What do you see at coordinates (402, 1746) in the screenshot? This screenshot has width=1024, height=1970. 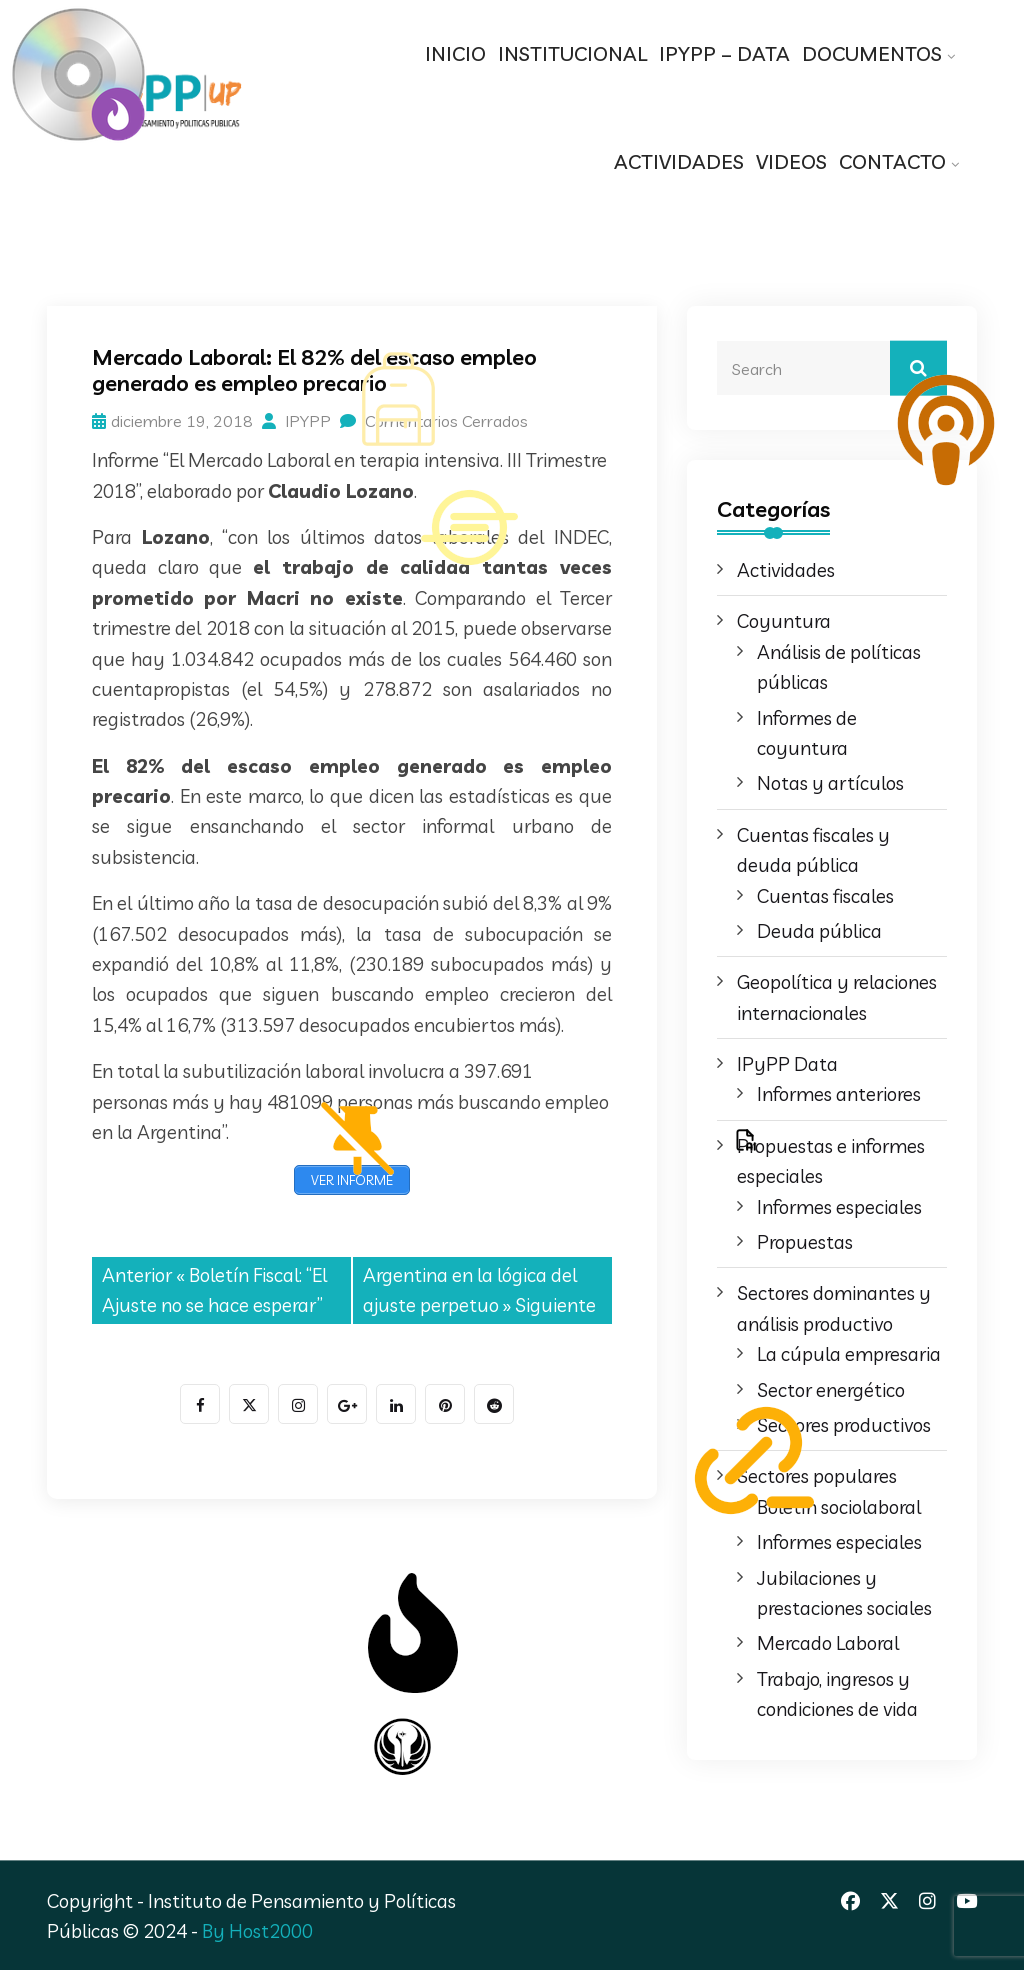 I see `the old republic game or franchise logo` at bounding box center [402, 1746].